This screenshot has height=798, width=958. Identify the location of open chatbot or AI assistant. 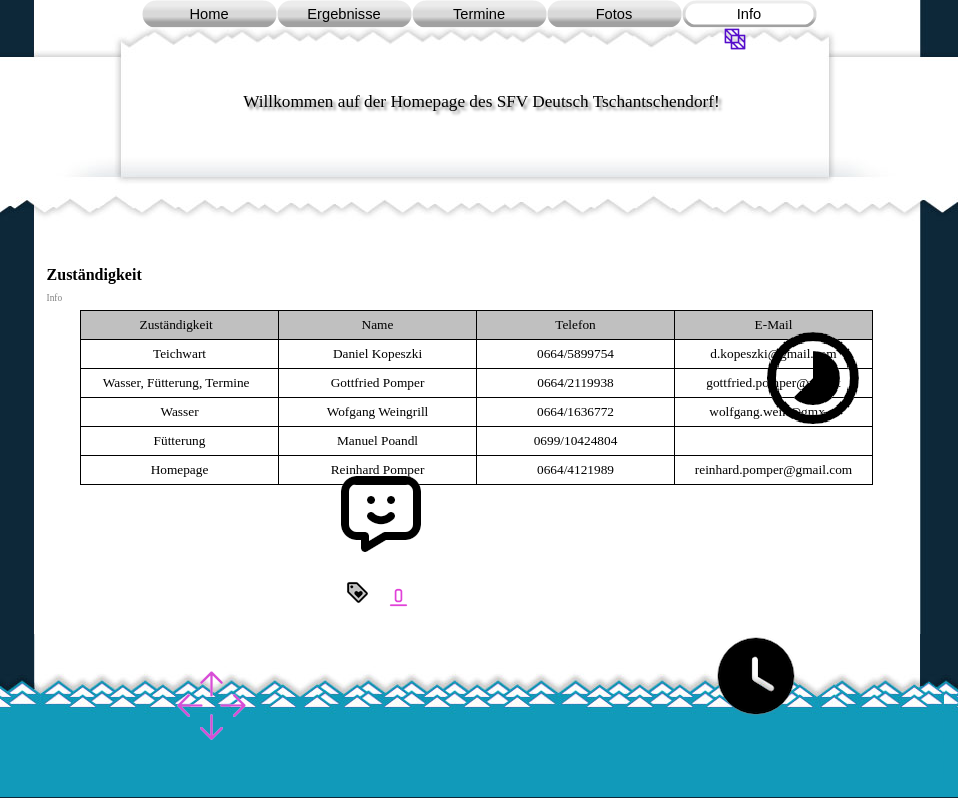
(381, 512).